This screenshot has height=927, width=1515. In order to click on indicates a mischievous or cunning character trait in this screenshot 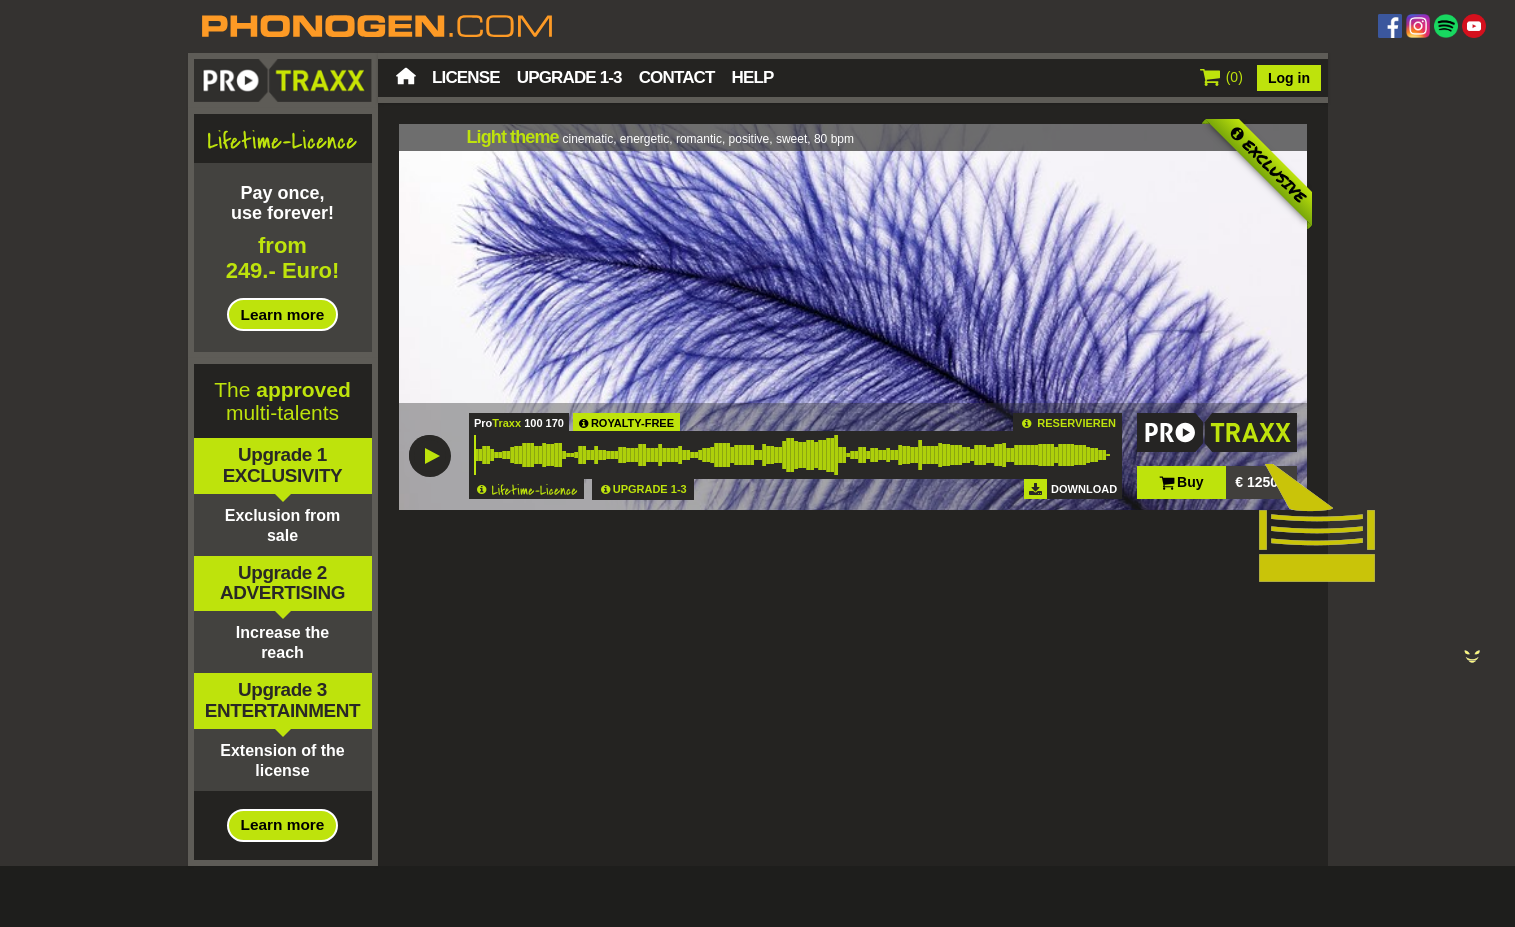, I will do `click(1472, 656)`.